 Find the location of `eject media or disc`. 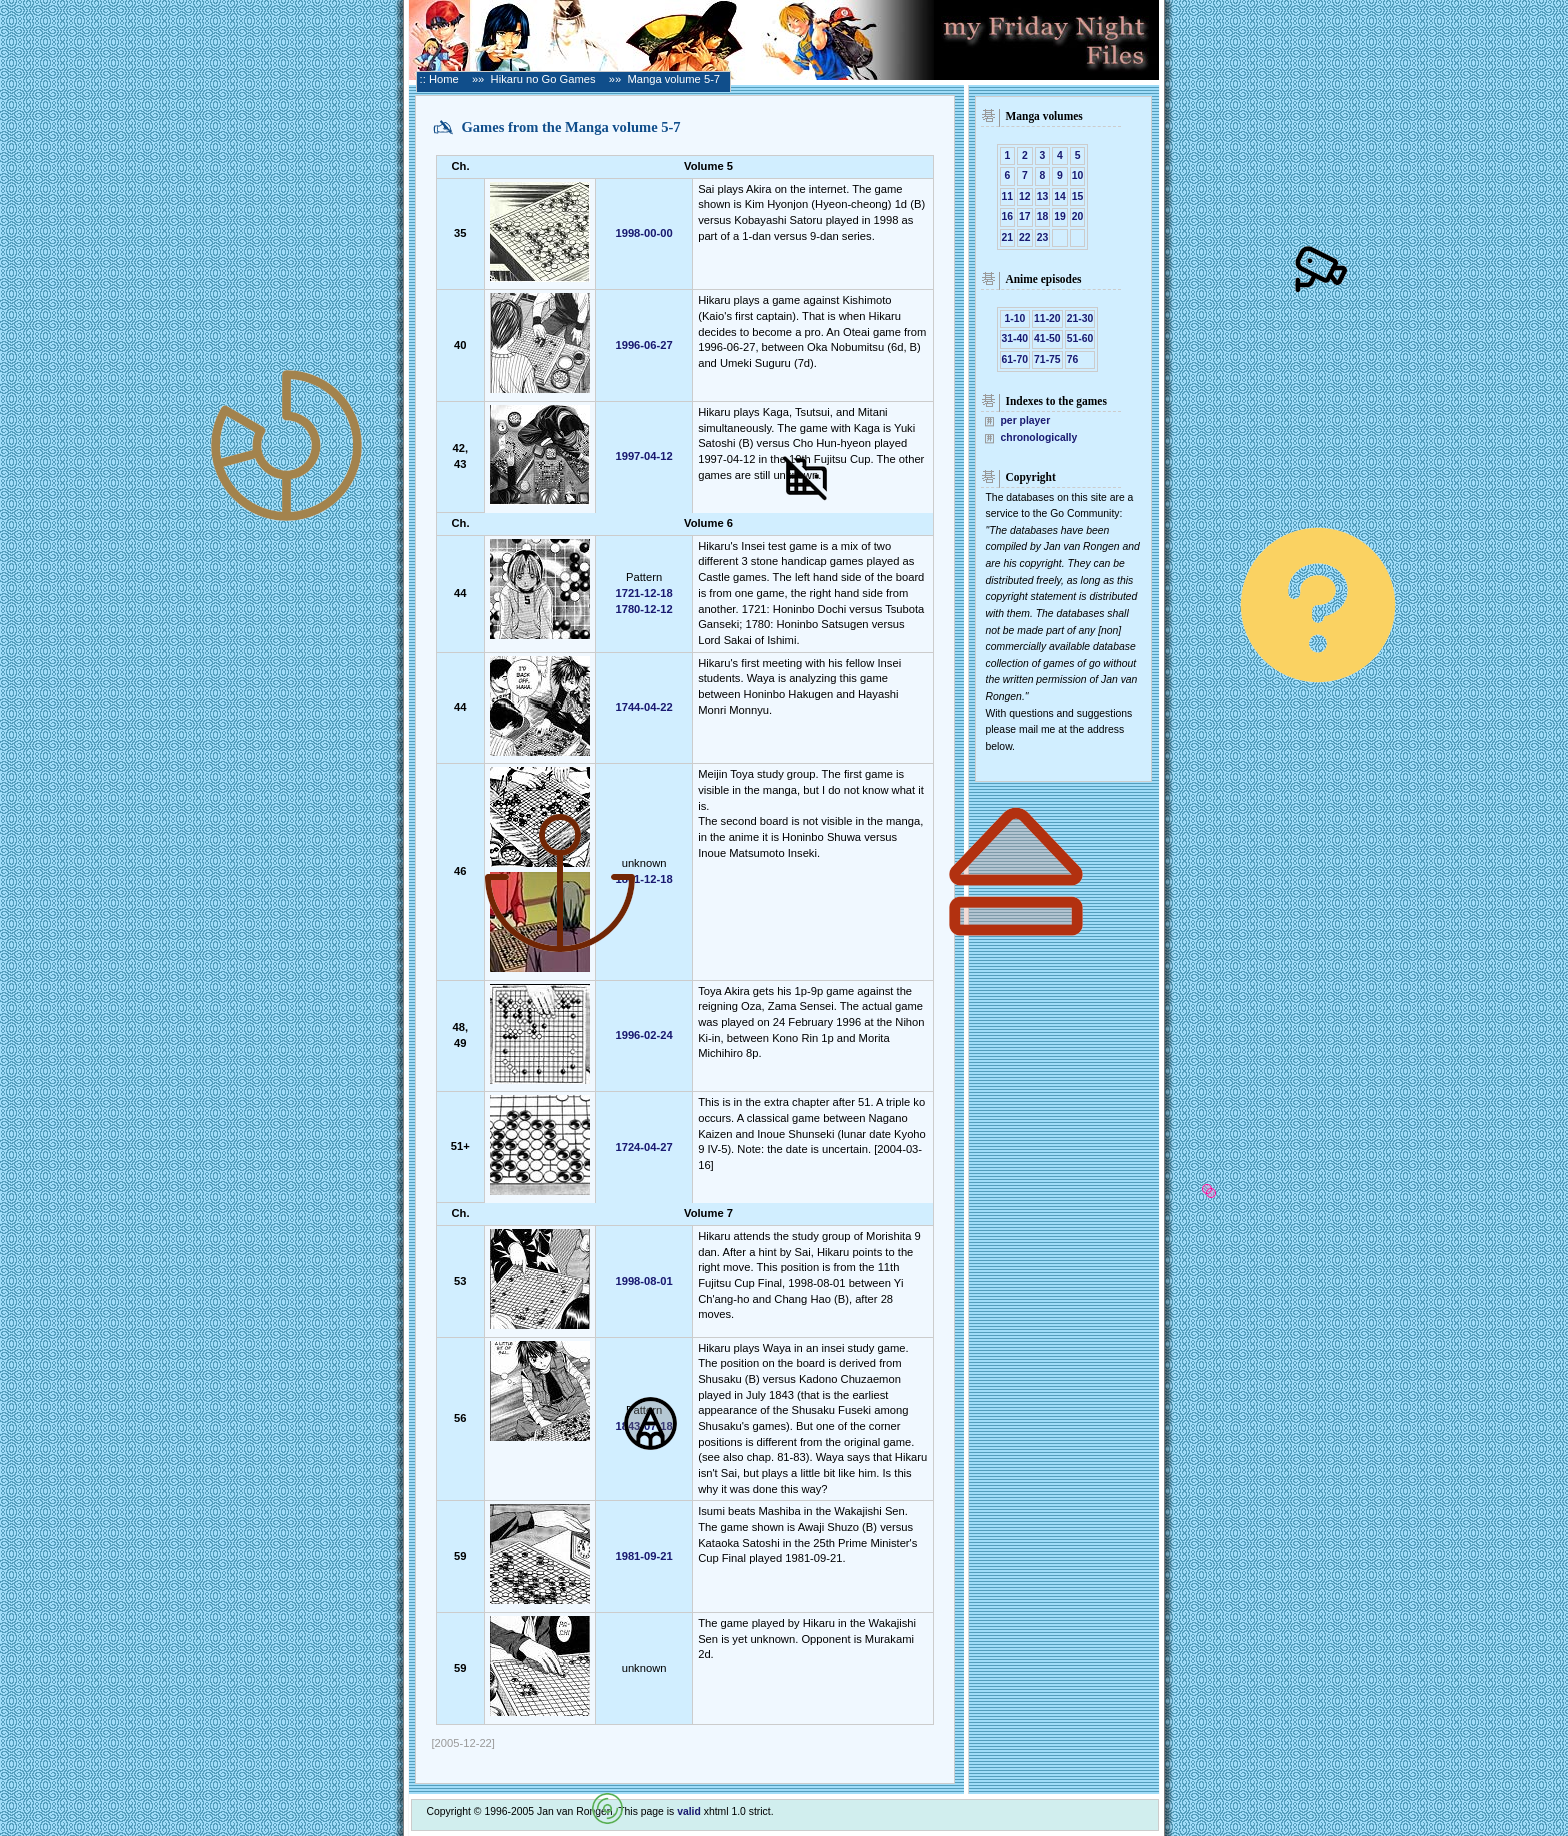

eject media or disc is located at coordinates (1016, 880).